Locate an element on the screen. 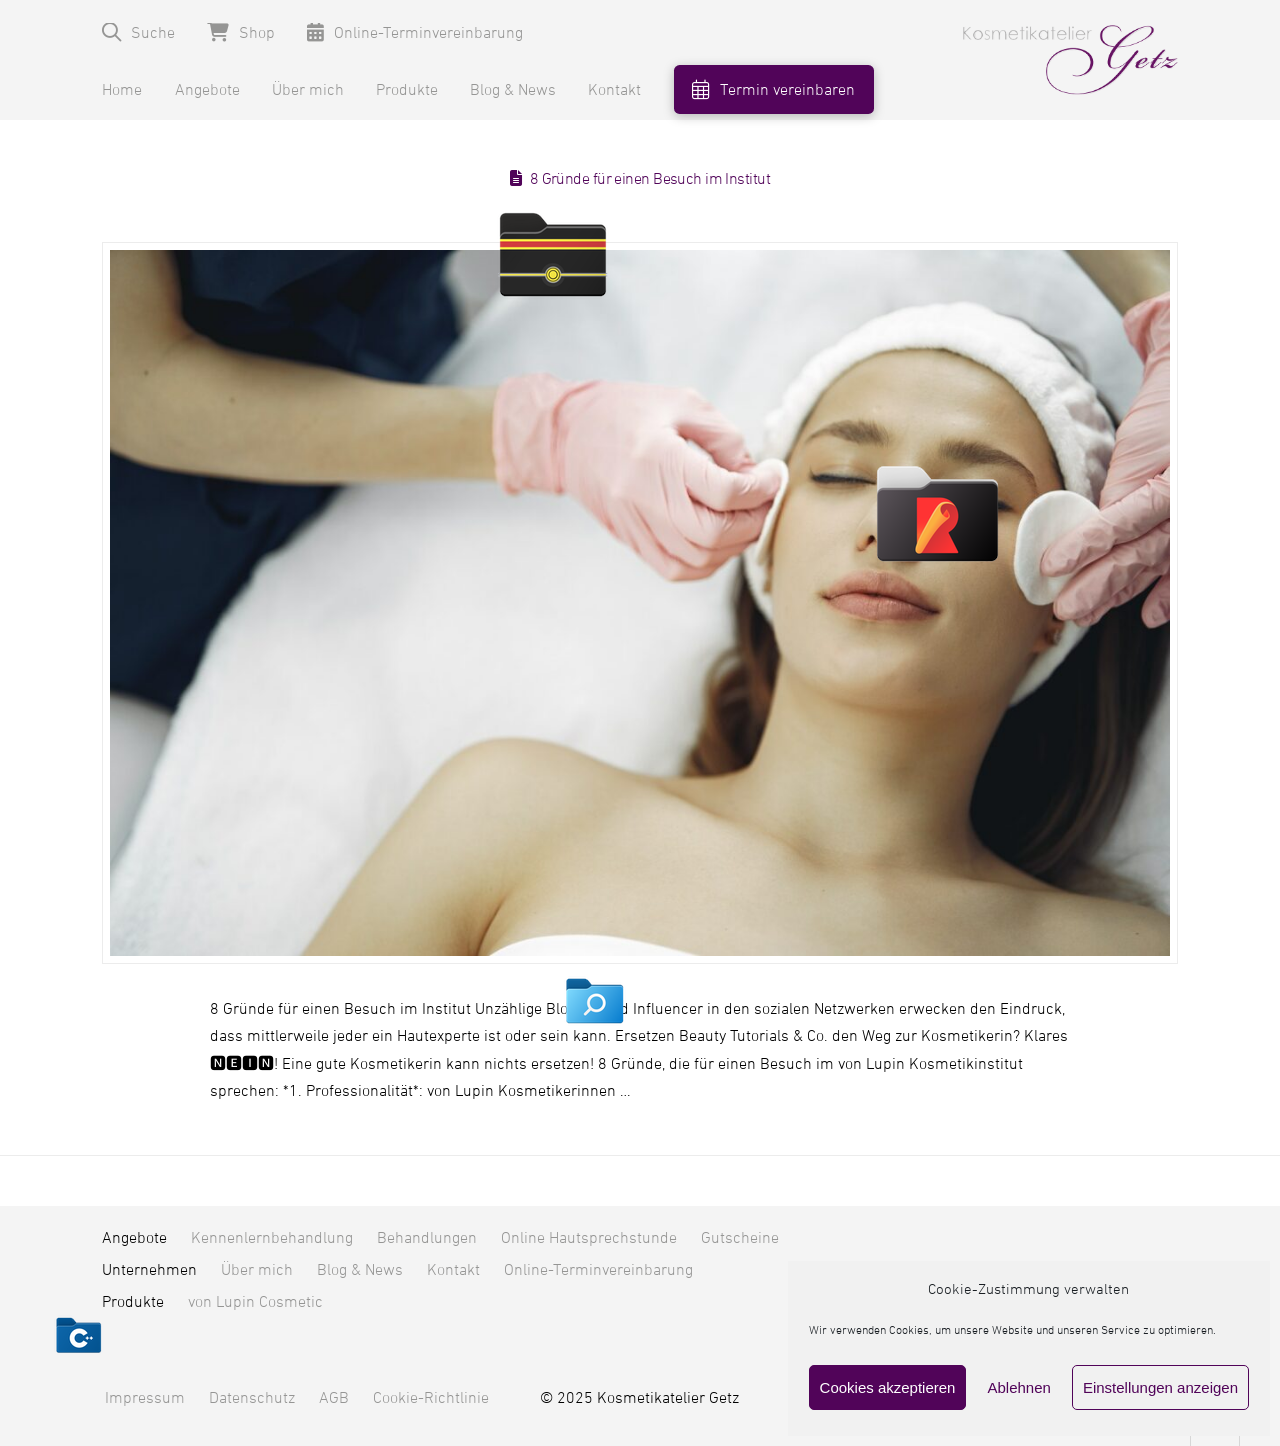  folder for pokémon luxury ball collection or related game files is located at coordinates (552, 257).